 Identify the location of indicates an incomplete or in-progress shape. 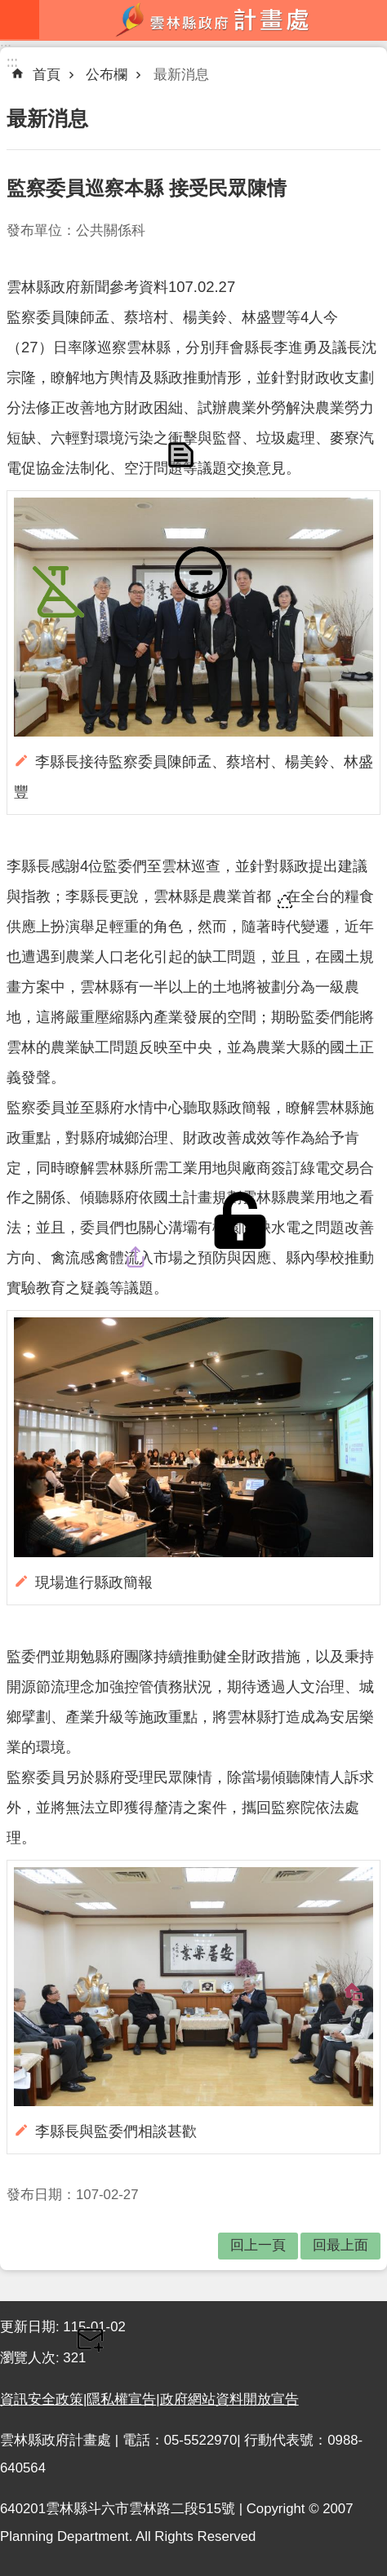
(285, 901).